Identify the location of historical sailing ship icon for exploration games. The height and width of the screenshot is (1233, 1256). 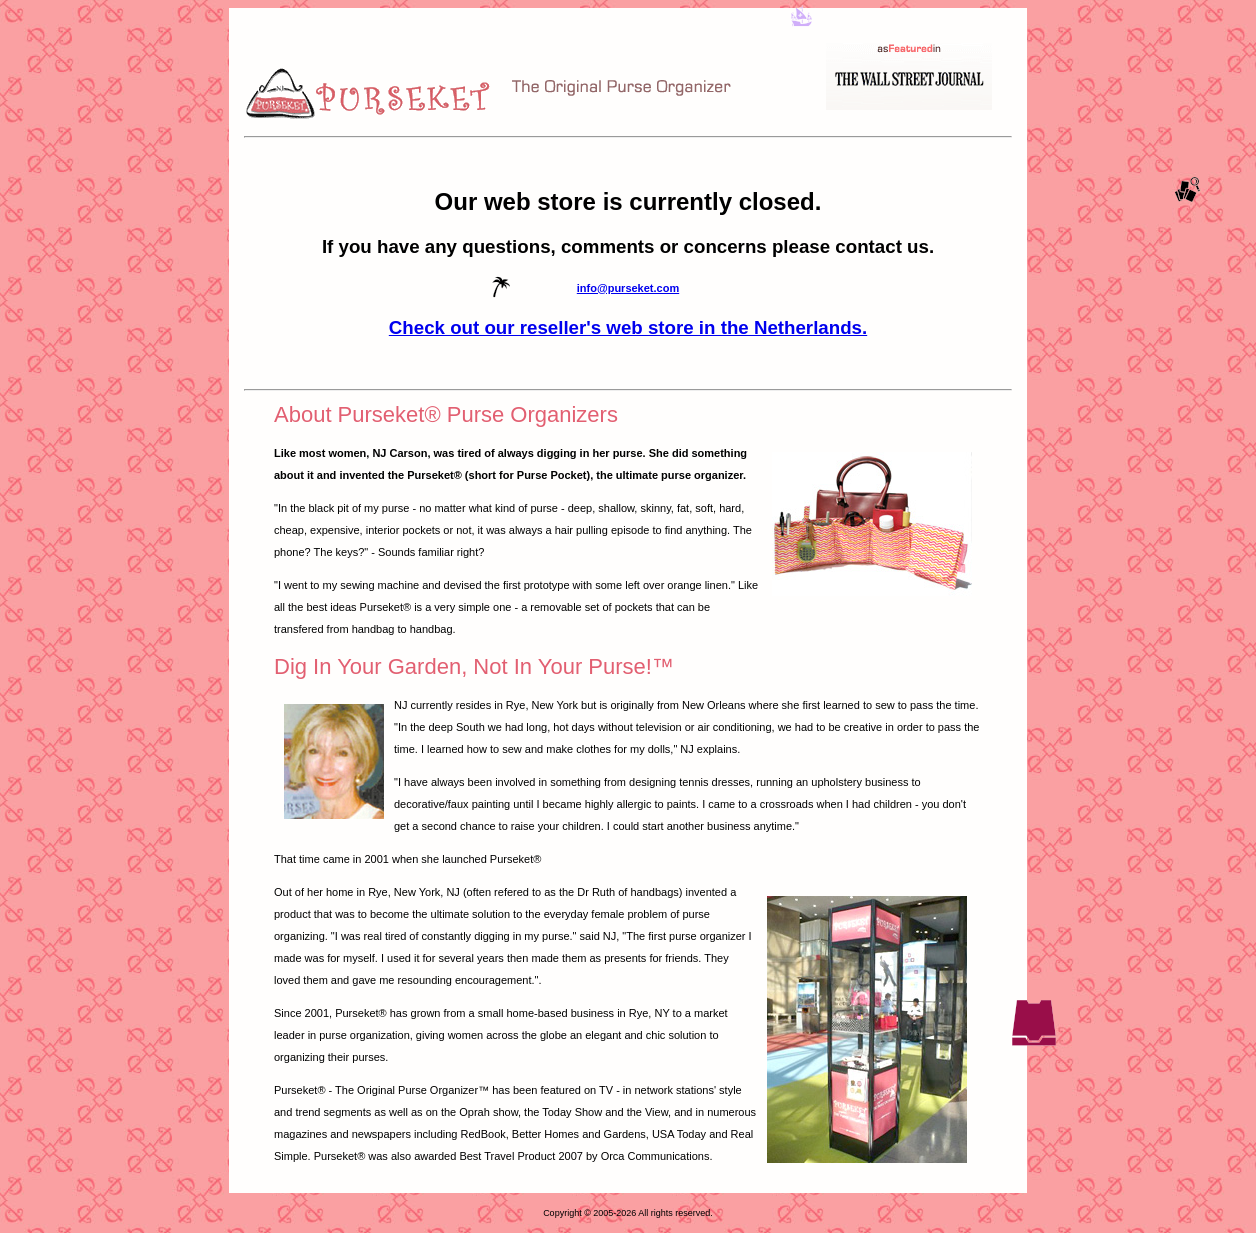
(801, 15).